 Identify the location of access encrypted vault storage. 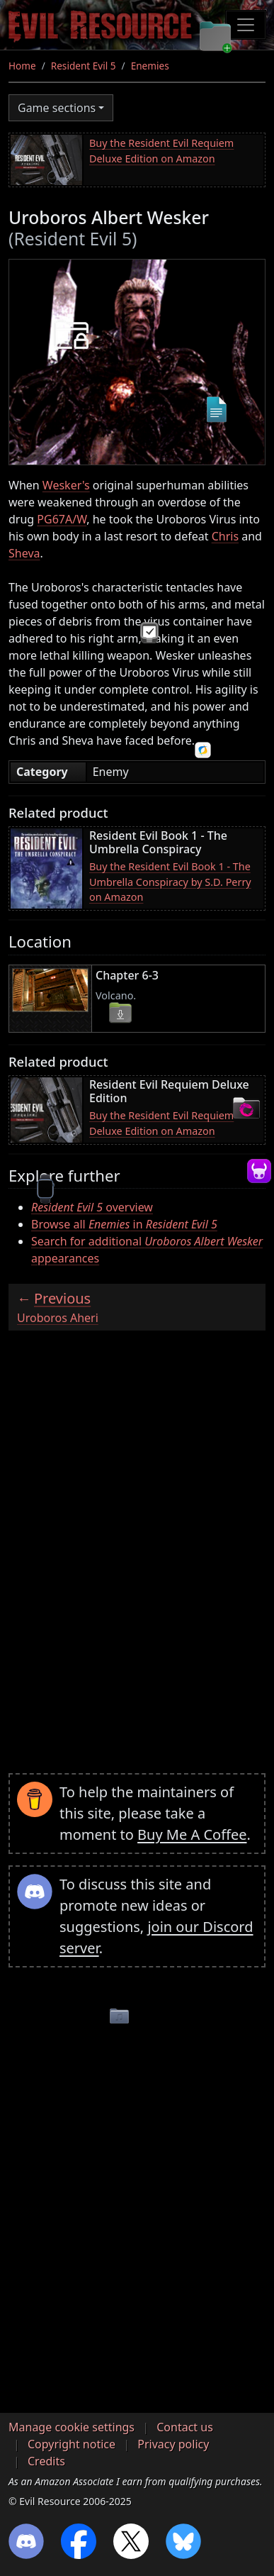
(71, 334).